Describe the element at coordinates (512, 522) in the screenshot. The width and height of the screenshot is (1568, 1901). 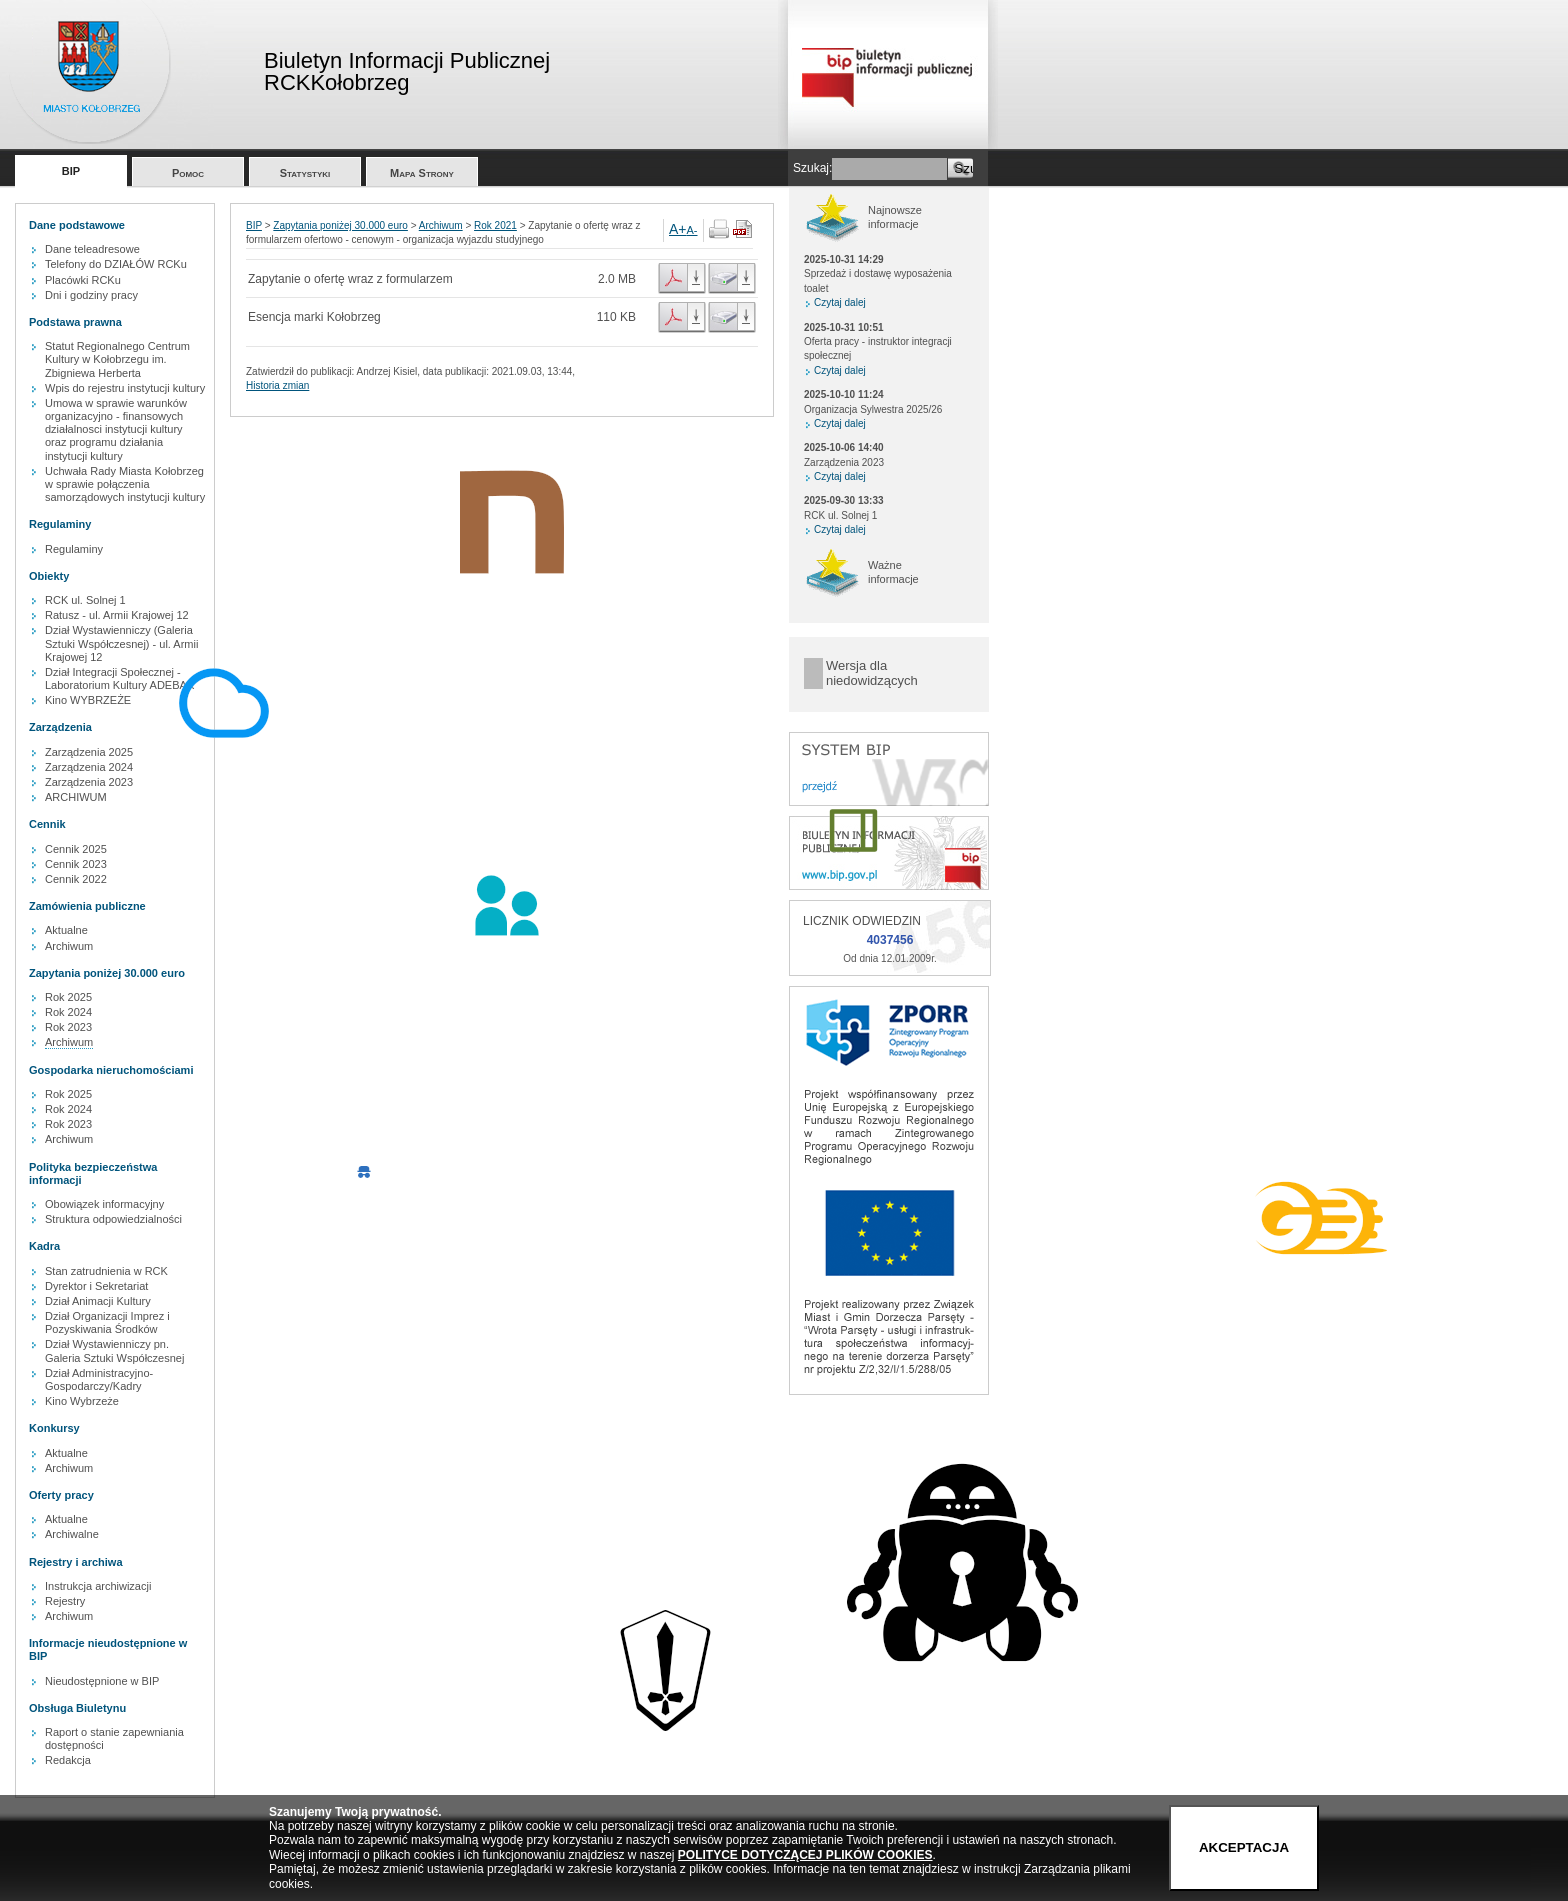
I see `open the Note app` at that location.